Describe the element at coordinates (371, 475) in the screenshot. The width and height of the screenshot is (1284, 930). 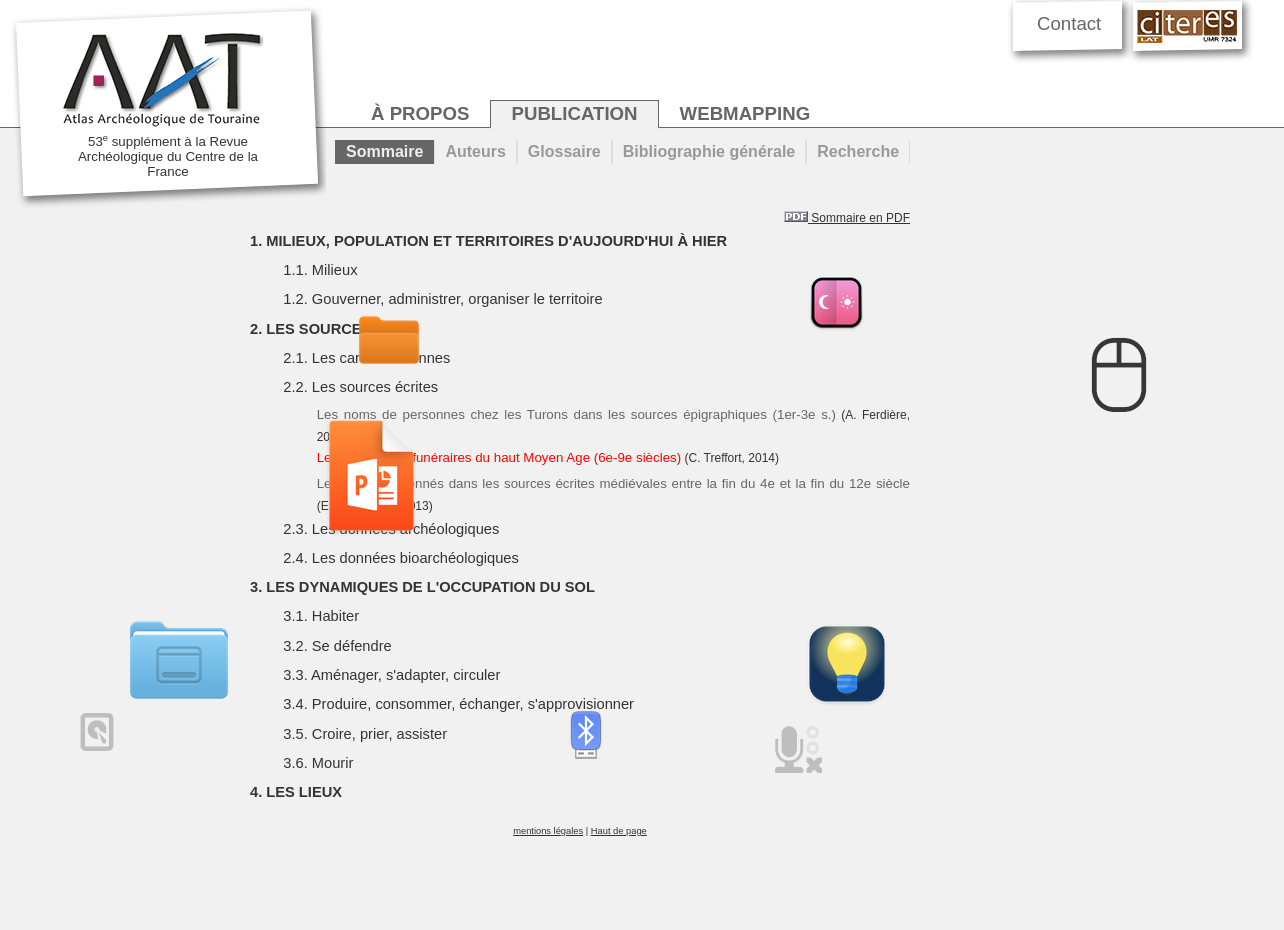
I see `a Microsoft PowerPoint file` at that location.